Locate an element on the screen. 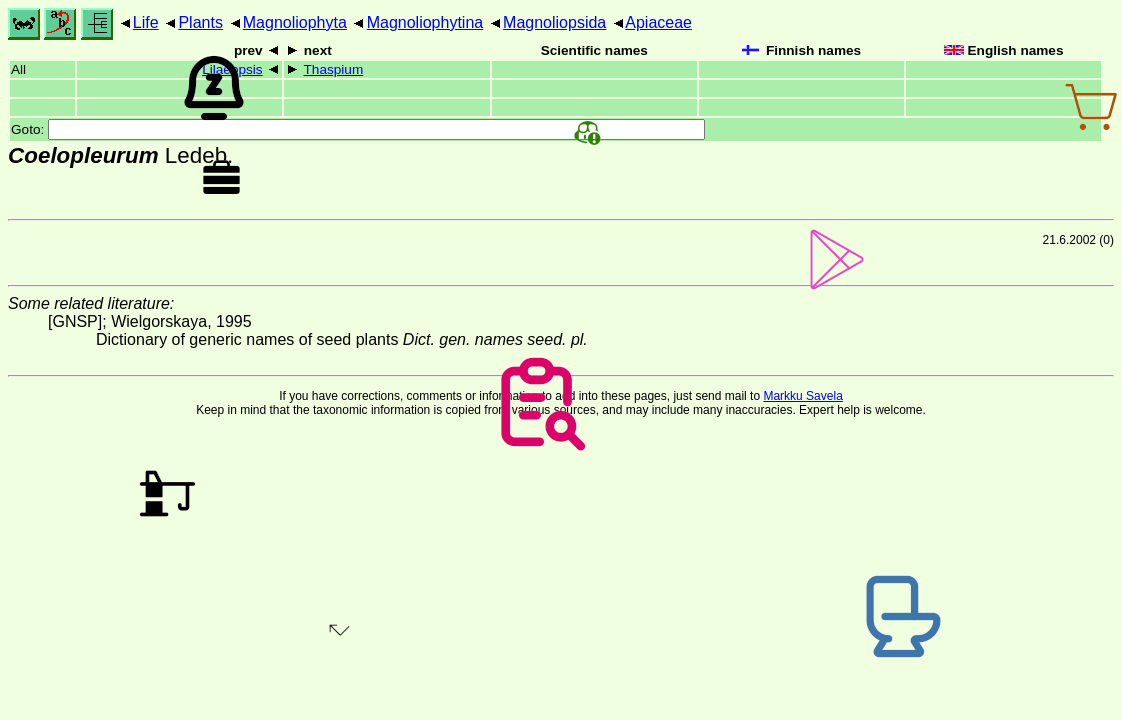 The height and width of the screenshot is (720, 1122). go back or return to previous screen is located at coordinates (339, 629).